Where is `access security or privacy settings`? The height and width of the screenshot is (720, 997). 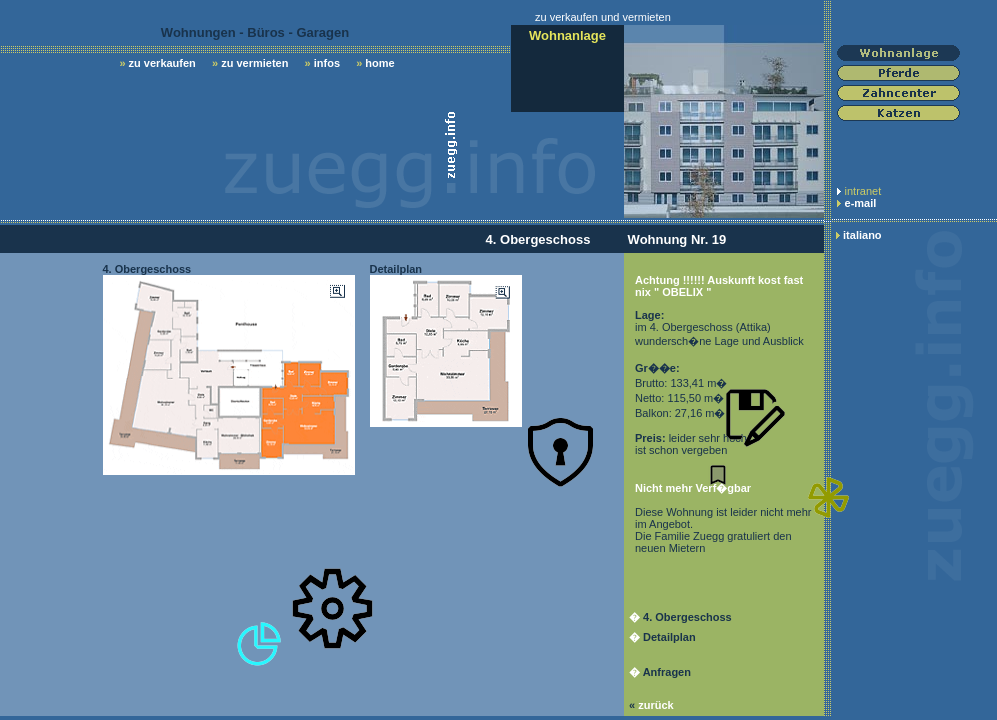 access security or privacy settings is located at coordinates (558, 453).